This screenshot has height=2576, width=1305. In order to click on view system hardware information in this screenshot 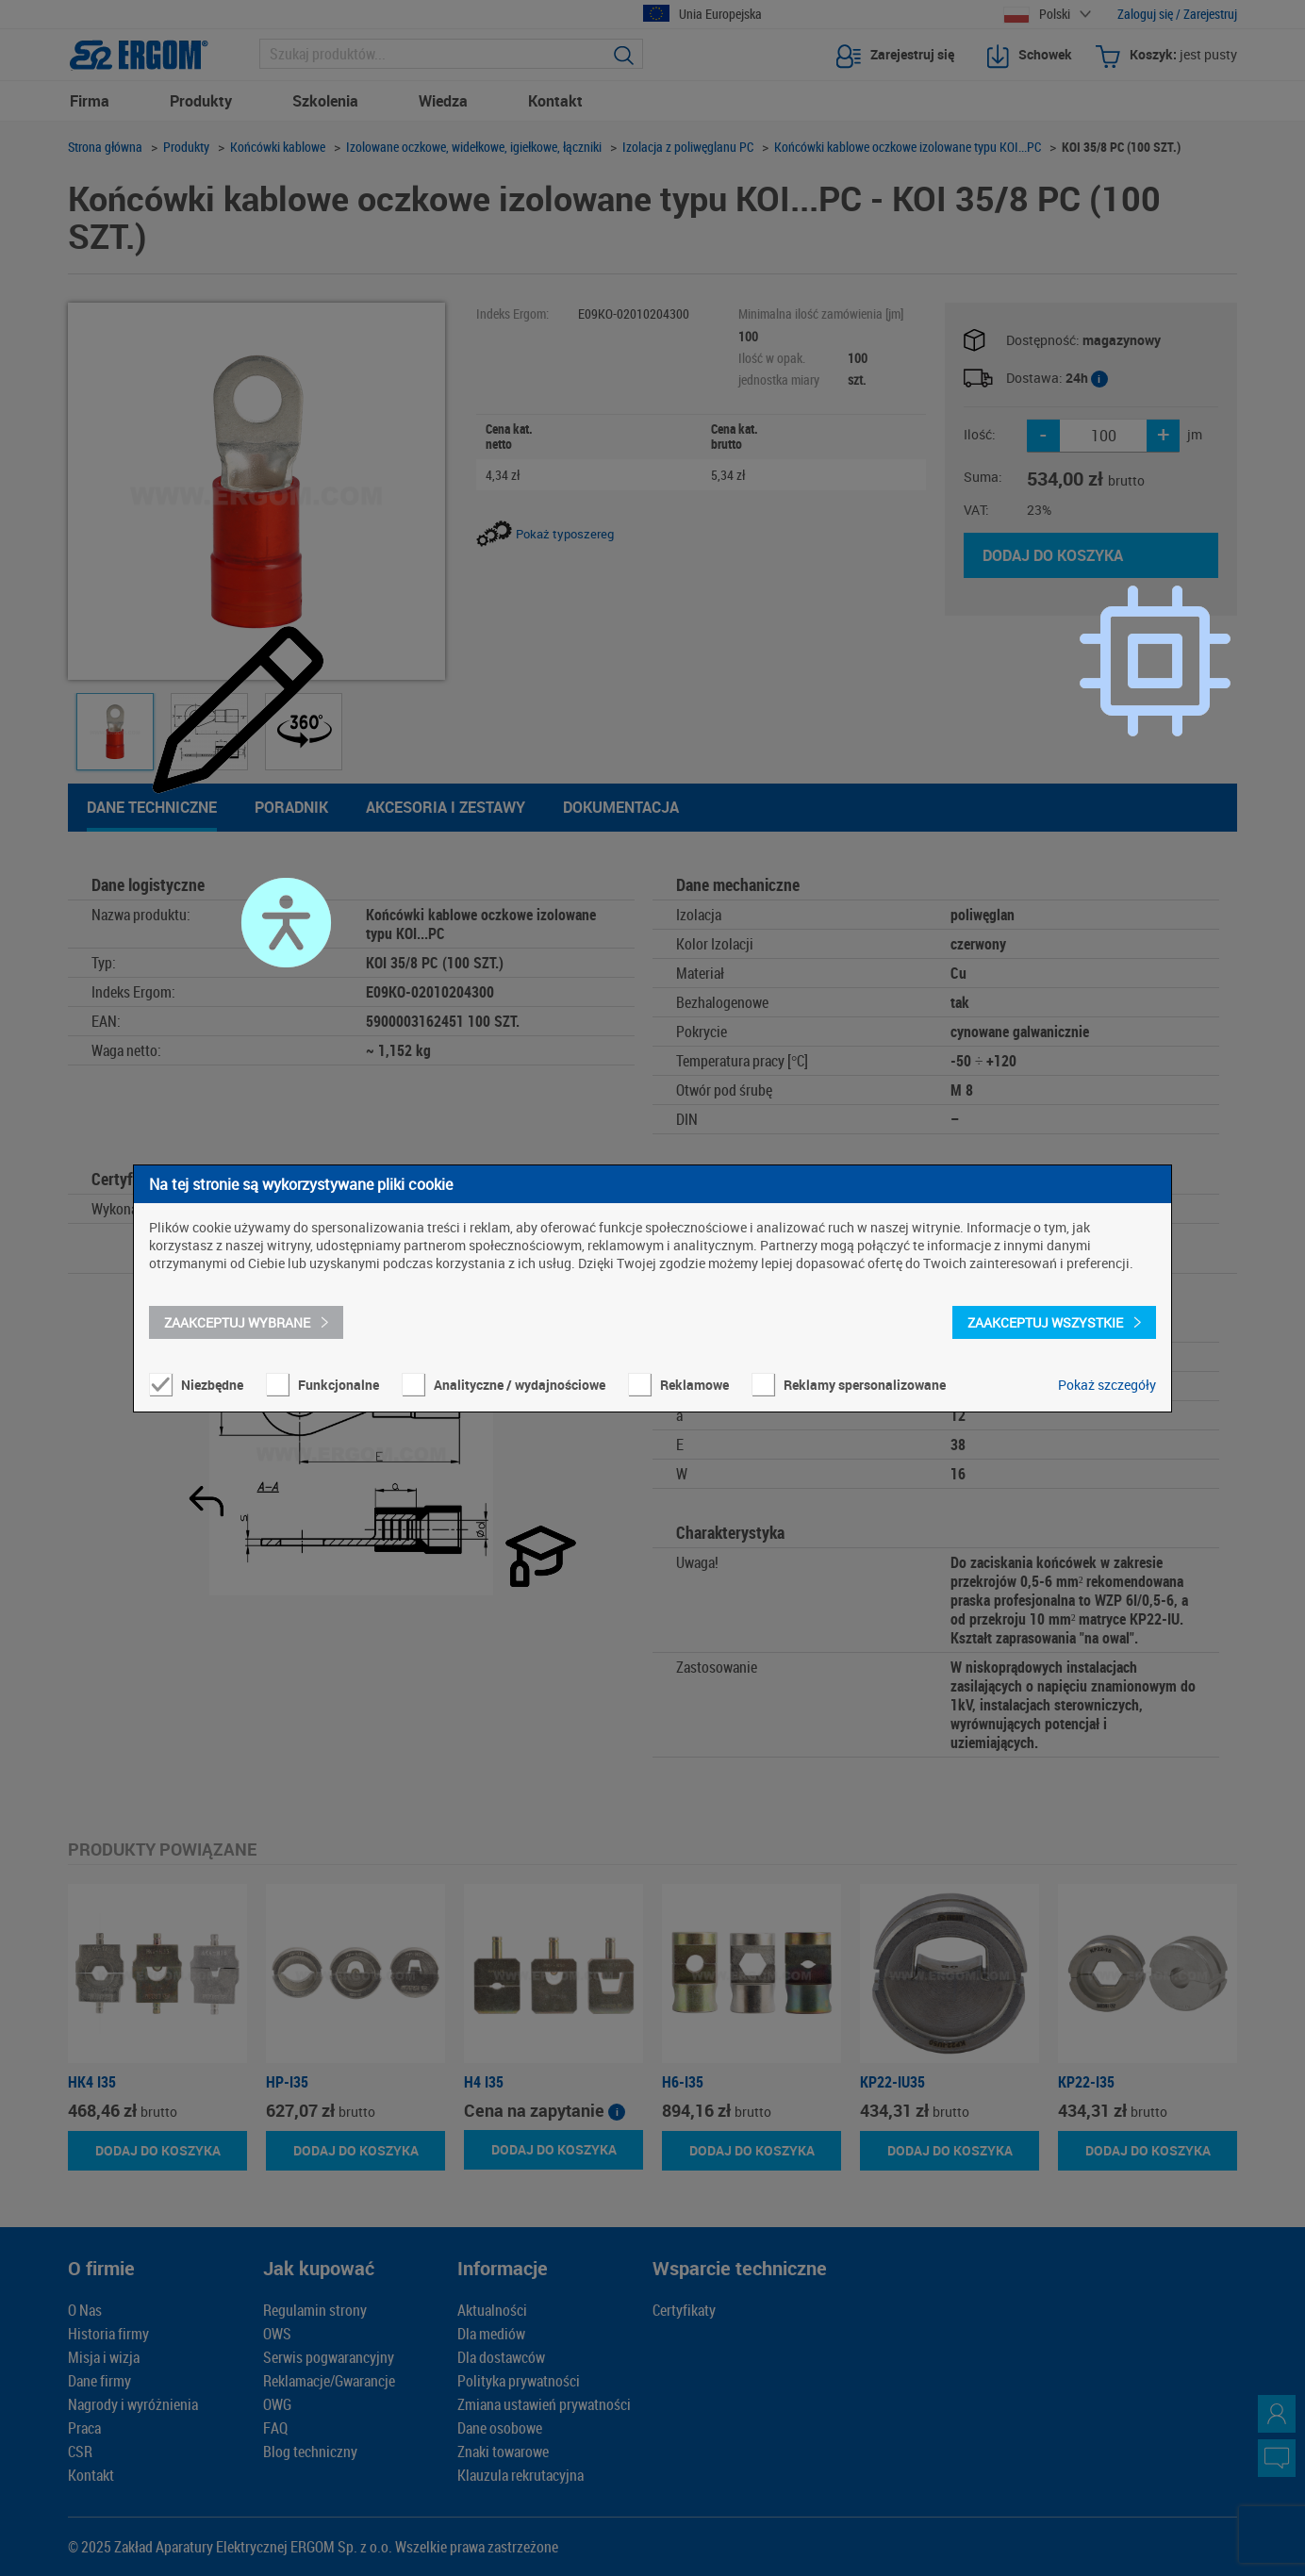, I will do `click(1155, 661)`.